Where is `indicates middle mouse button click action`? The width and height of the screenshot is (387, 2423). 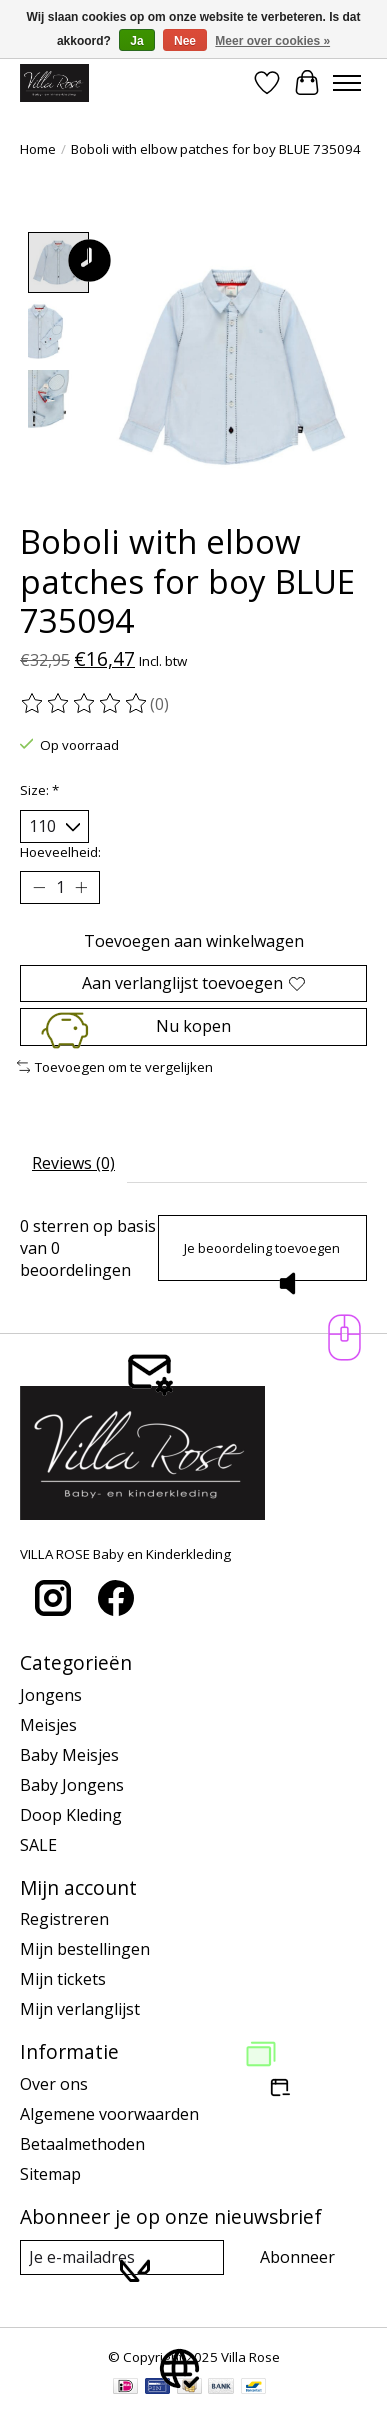 indicates middle mouse button click action is located at coordinates (344, 1337).